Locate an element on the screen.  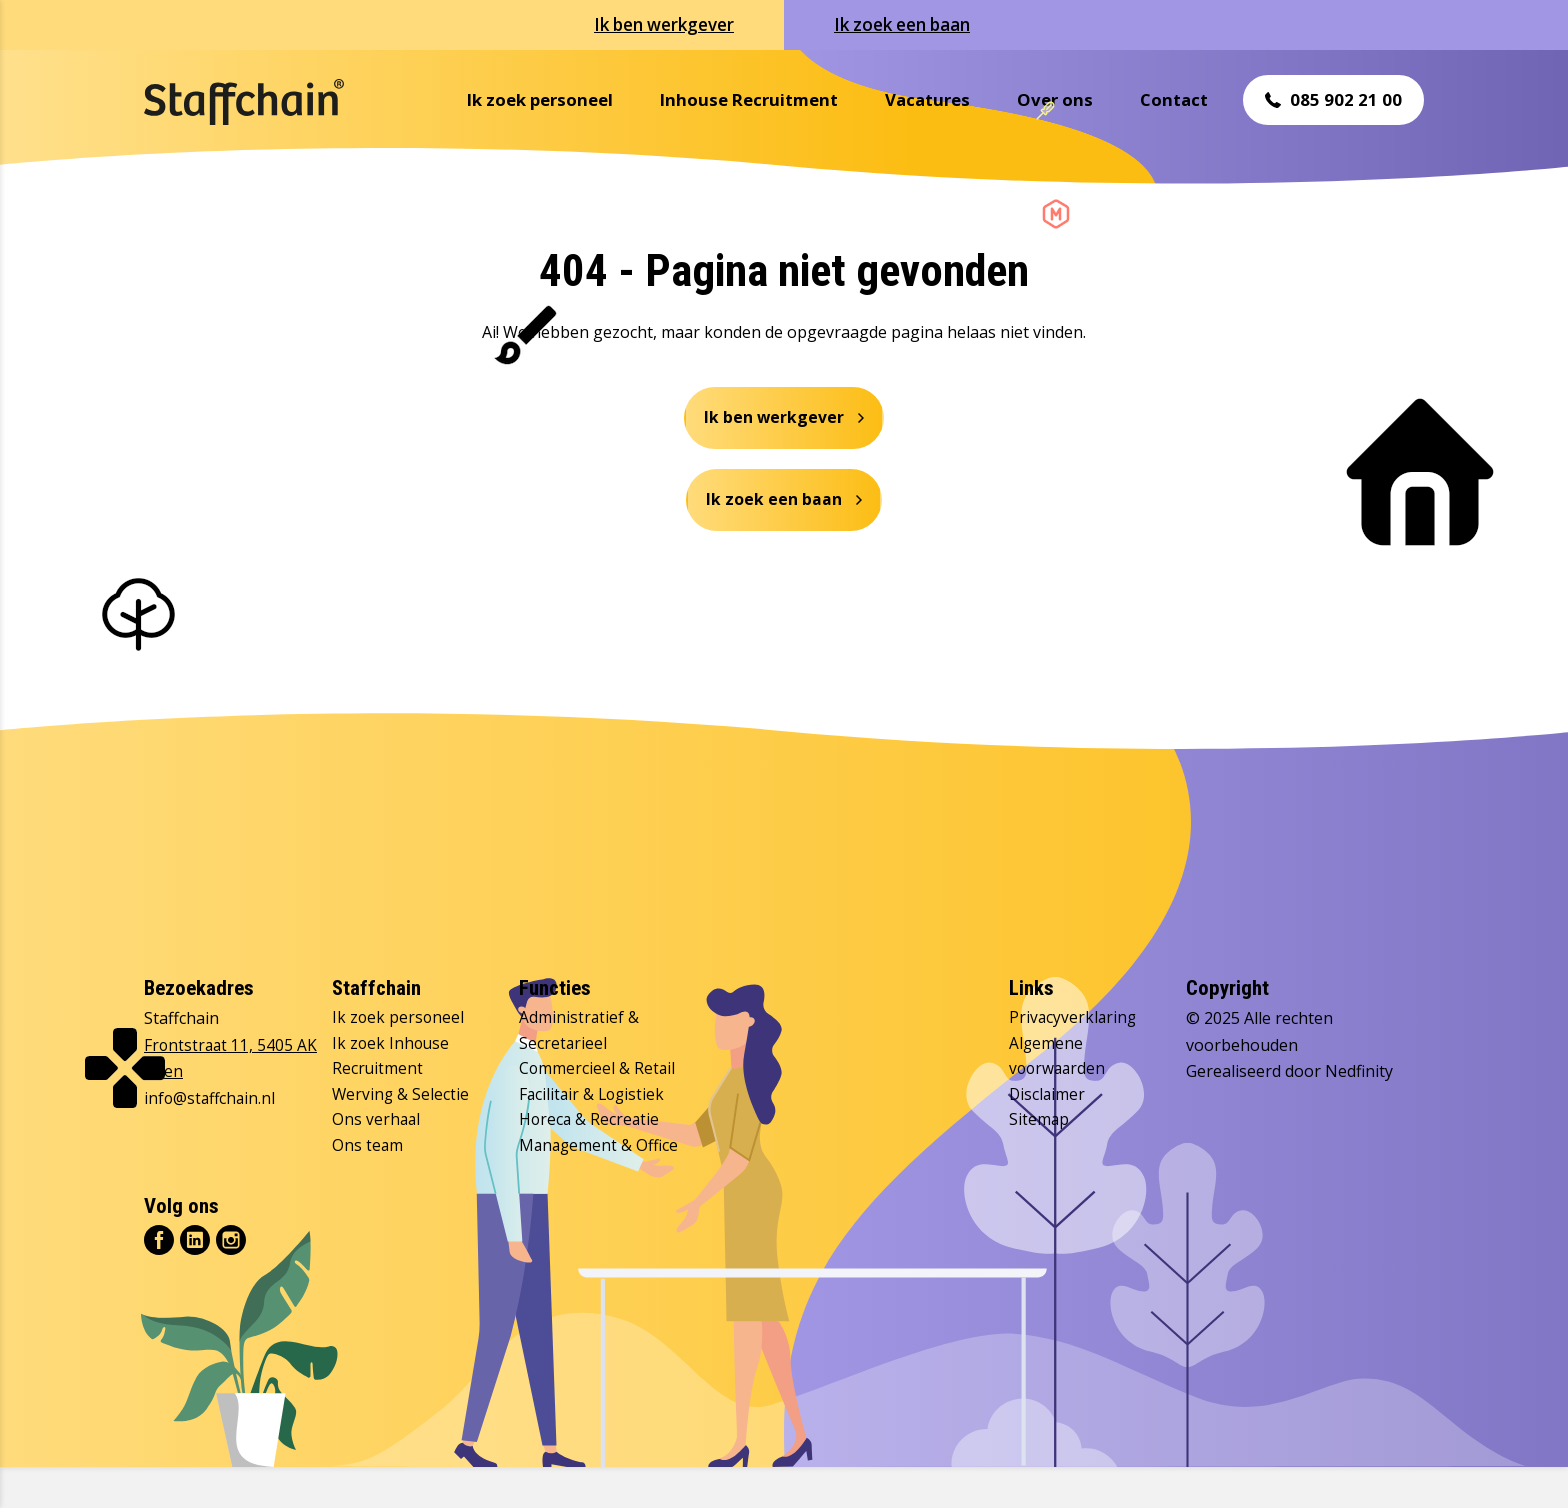
access brush or painting tools is located at coordinates (527, 335).